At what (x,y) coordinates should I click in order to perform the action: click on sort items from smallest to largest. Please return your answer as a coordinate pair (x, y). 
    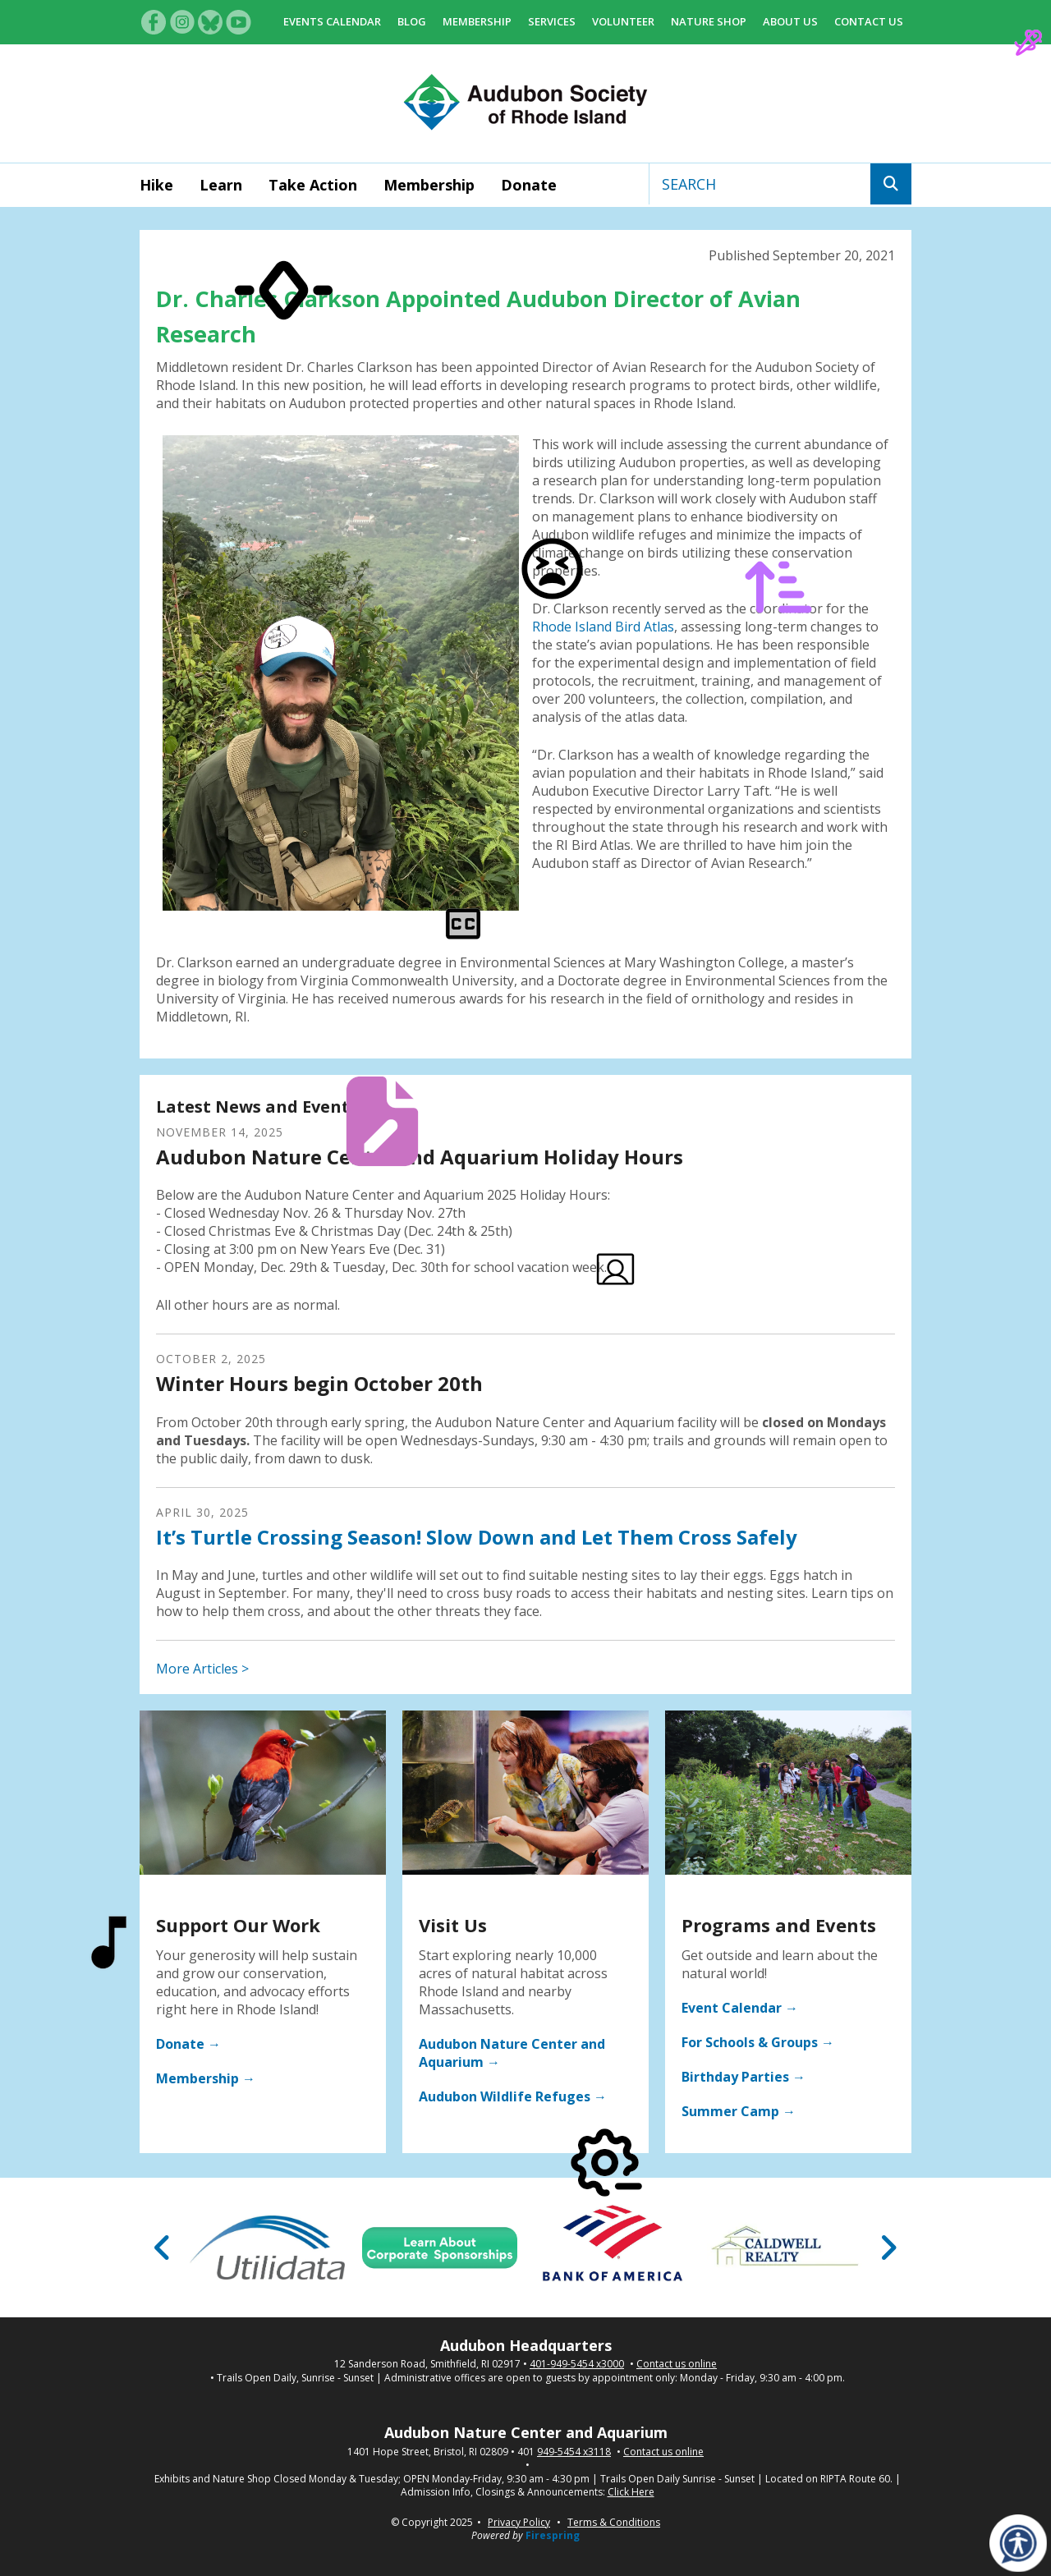
    Looking at the image, I should click on (778, 587).